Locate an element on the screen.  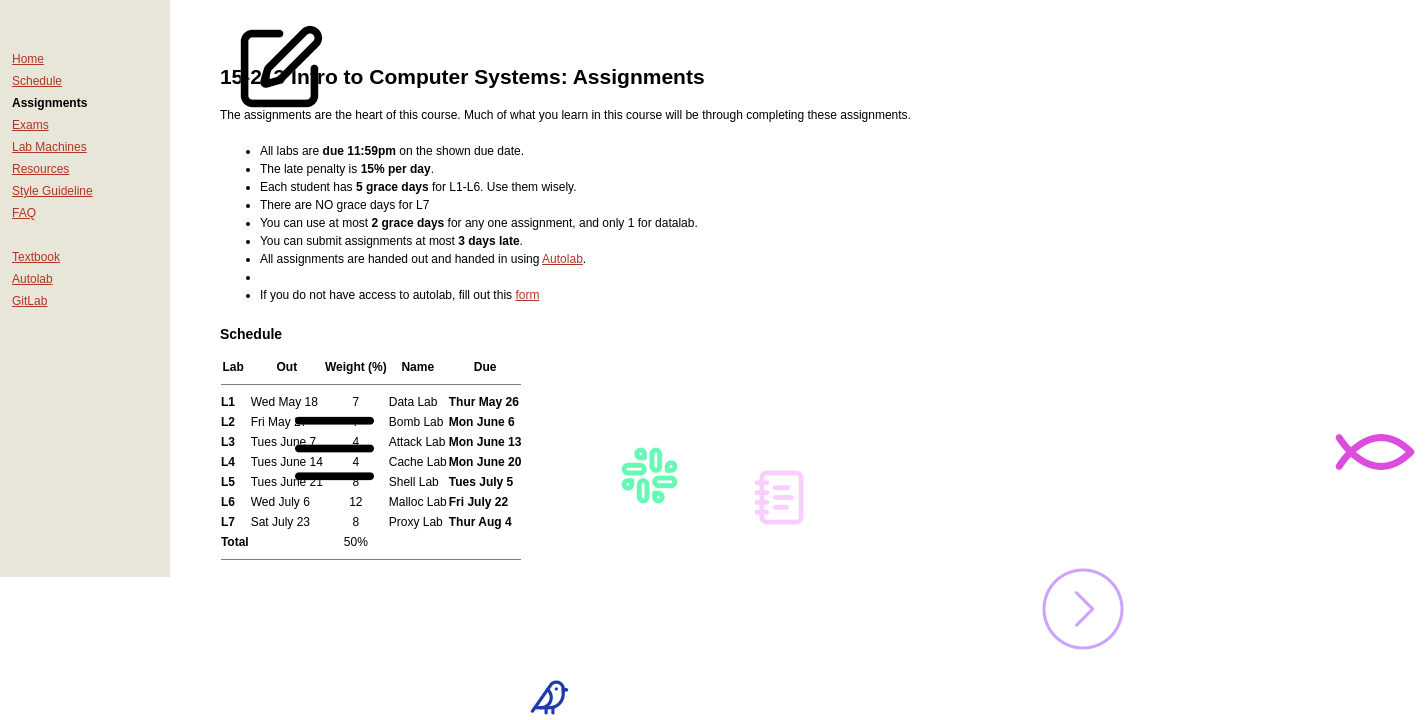
access twitter or social media features is located at coordinates (549, 697).